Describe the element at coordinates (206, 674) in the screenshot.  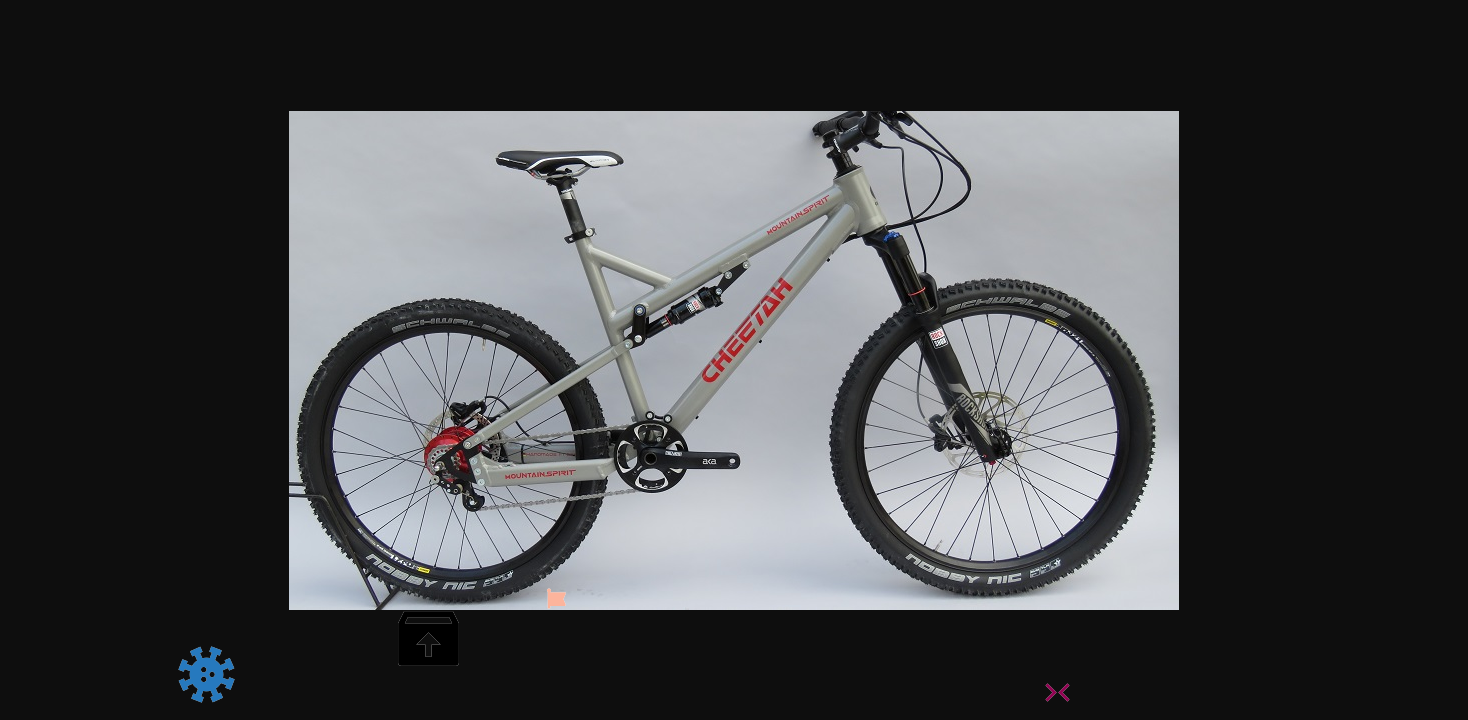
I see `indicates virus or malware detected` at that location.